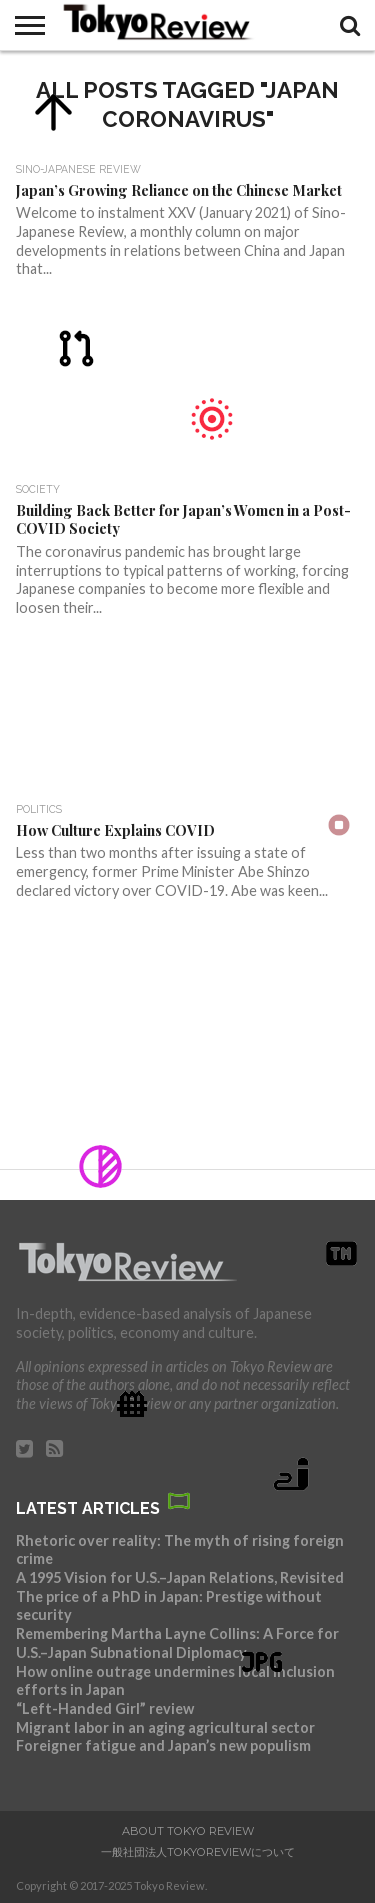 The width and height of the screenshot is (375, 1903). What do you see at coordinates (53, 112) in the screenshot?
I see `scroll to top of page` at bounding box center [53, 112].